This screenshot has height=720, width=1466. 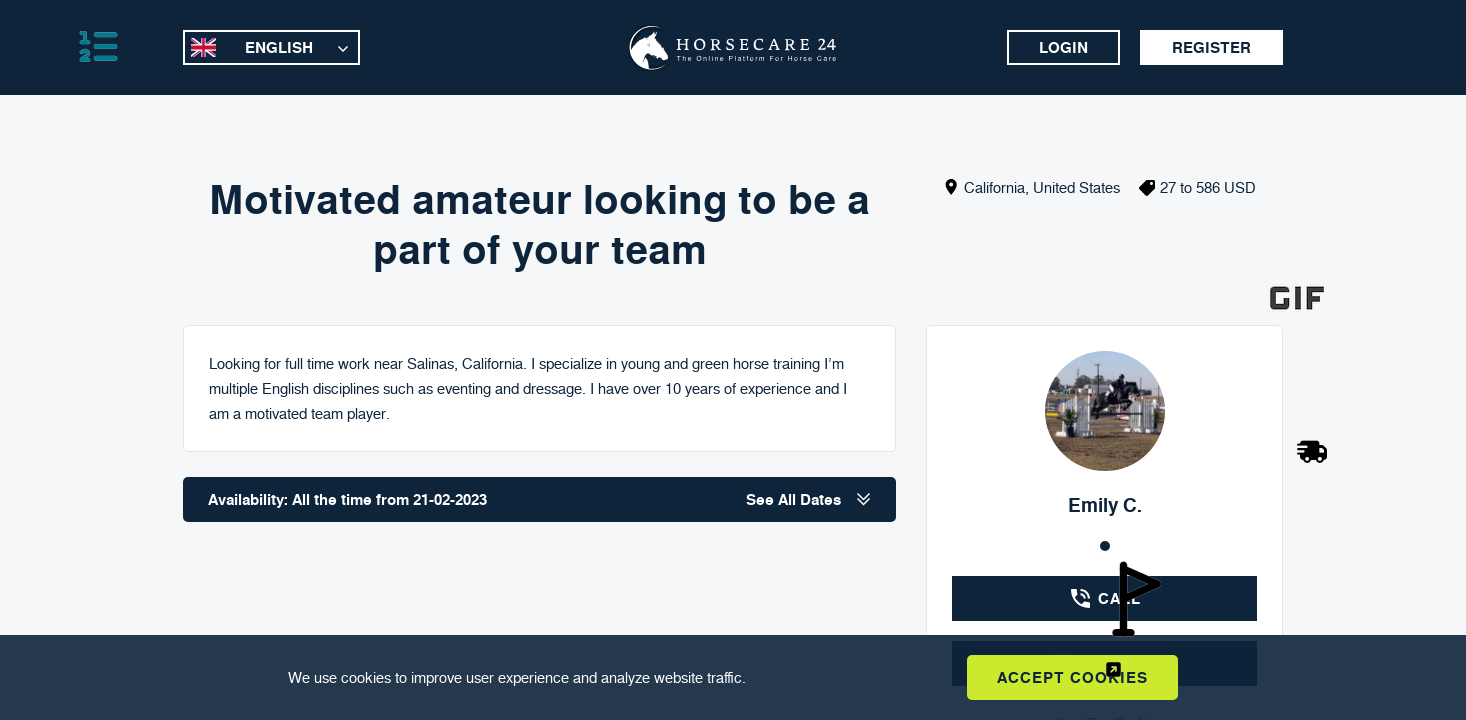 What do you see at coordinates (1312, 451) in the screenshot?
I see `indicates express or fast shipping` at bounding box center [1312, 451].